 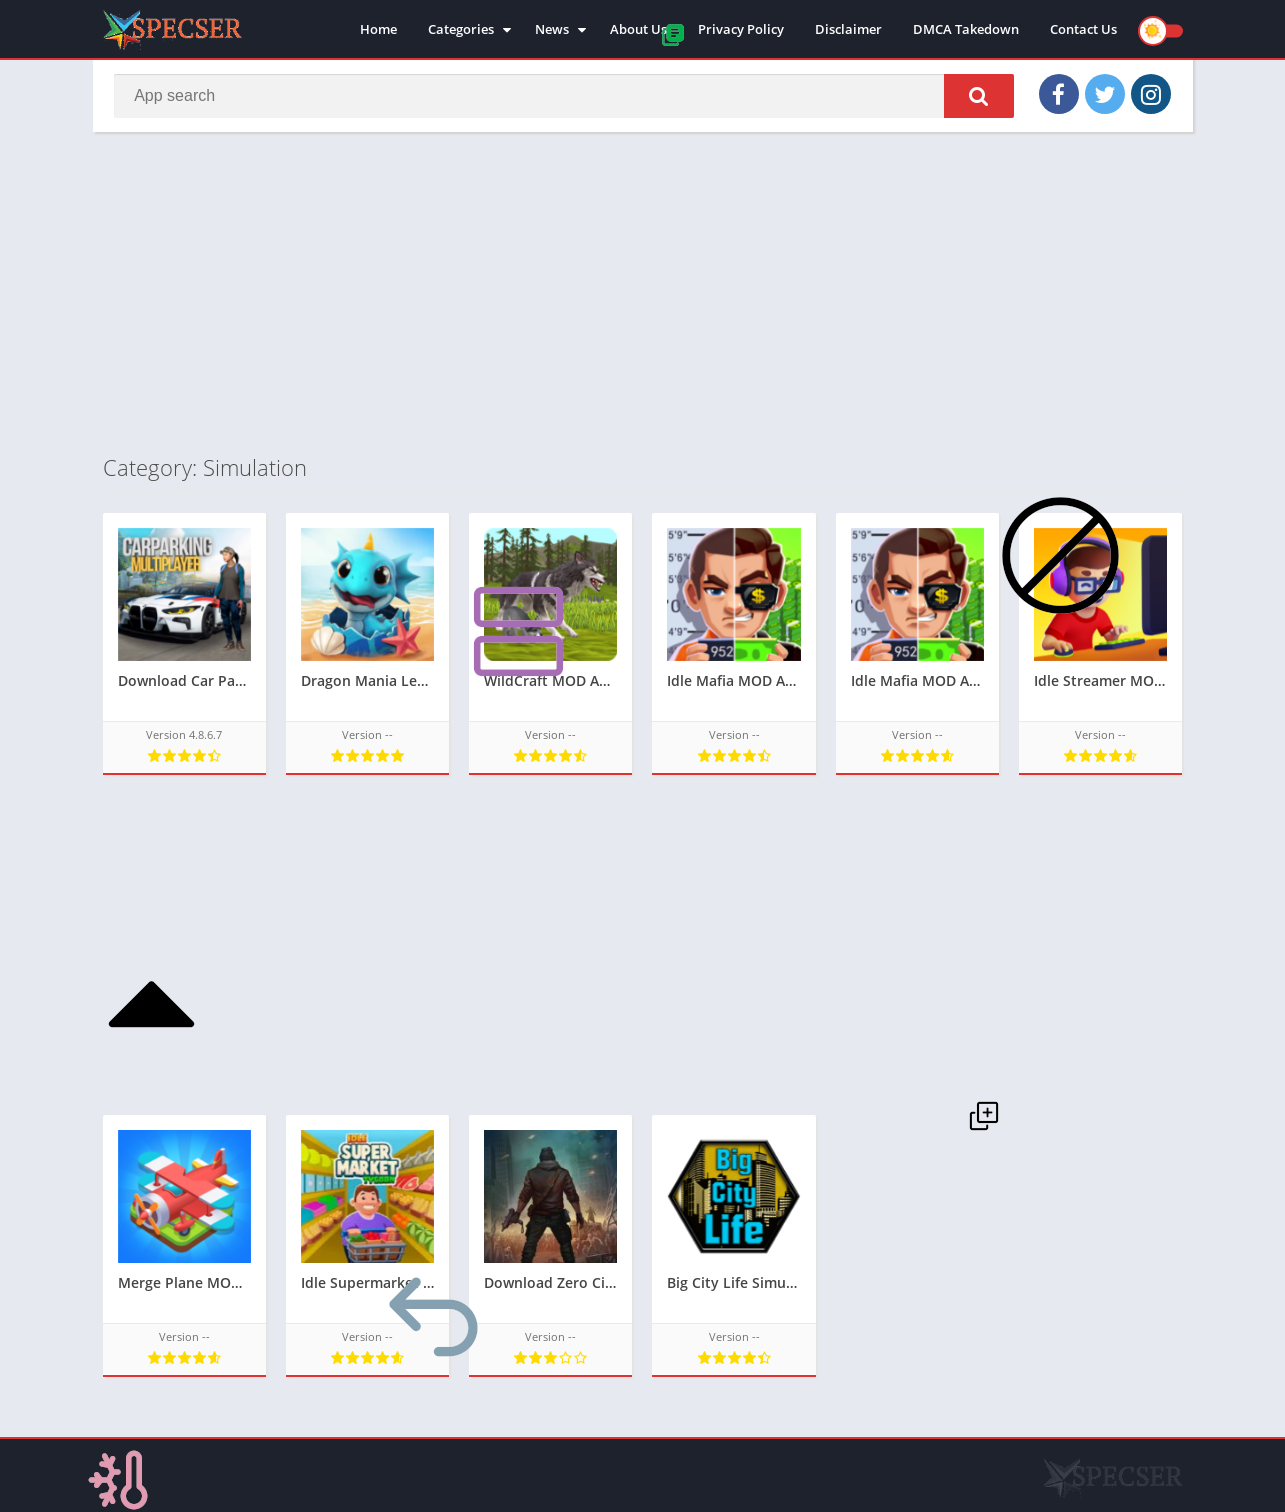 What do you see at coordinates (151, 1003) in the screenshot?
I see `collapse an expanded section` at bounding box center [151, 1003].